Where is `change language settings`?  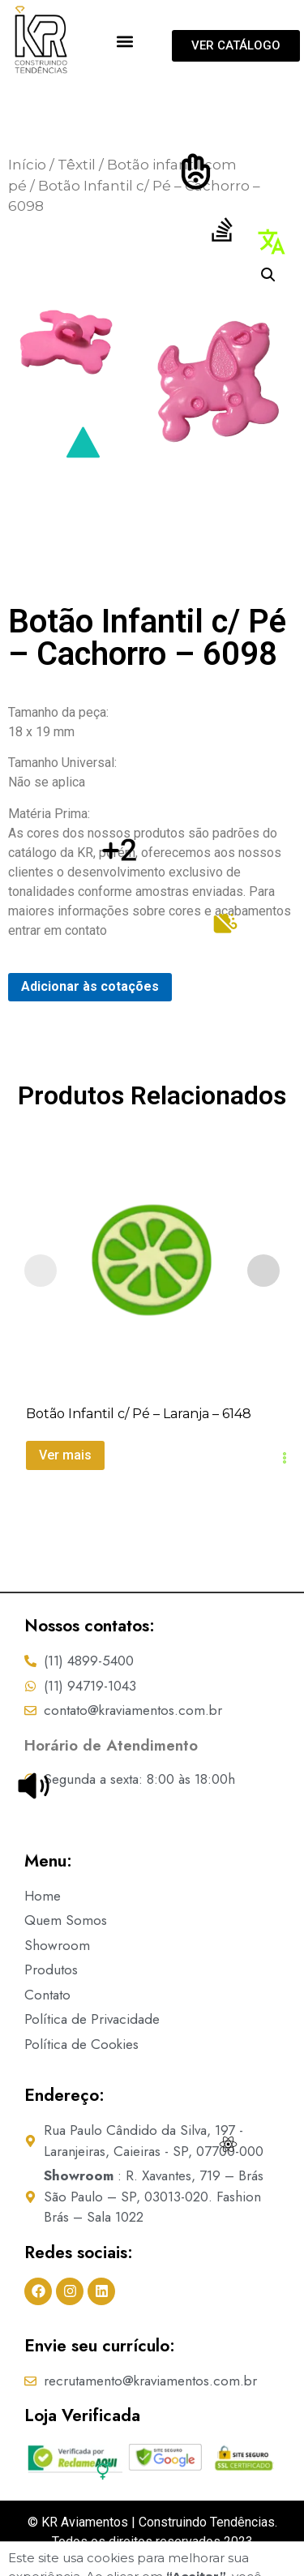
change language settings is located at coordinates (272, 242).